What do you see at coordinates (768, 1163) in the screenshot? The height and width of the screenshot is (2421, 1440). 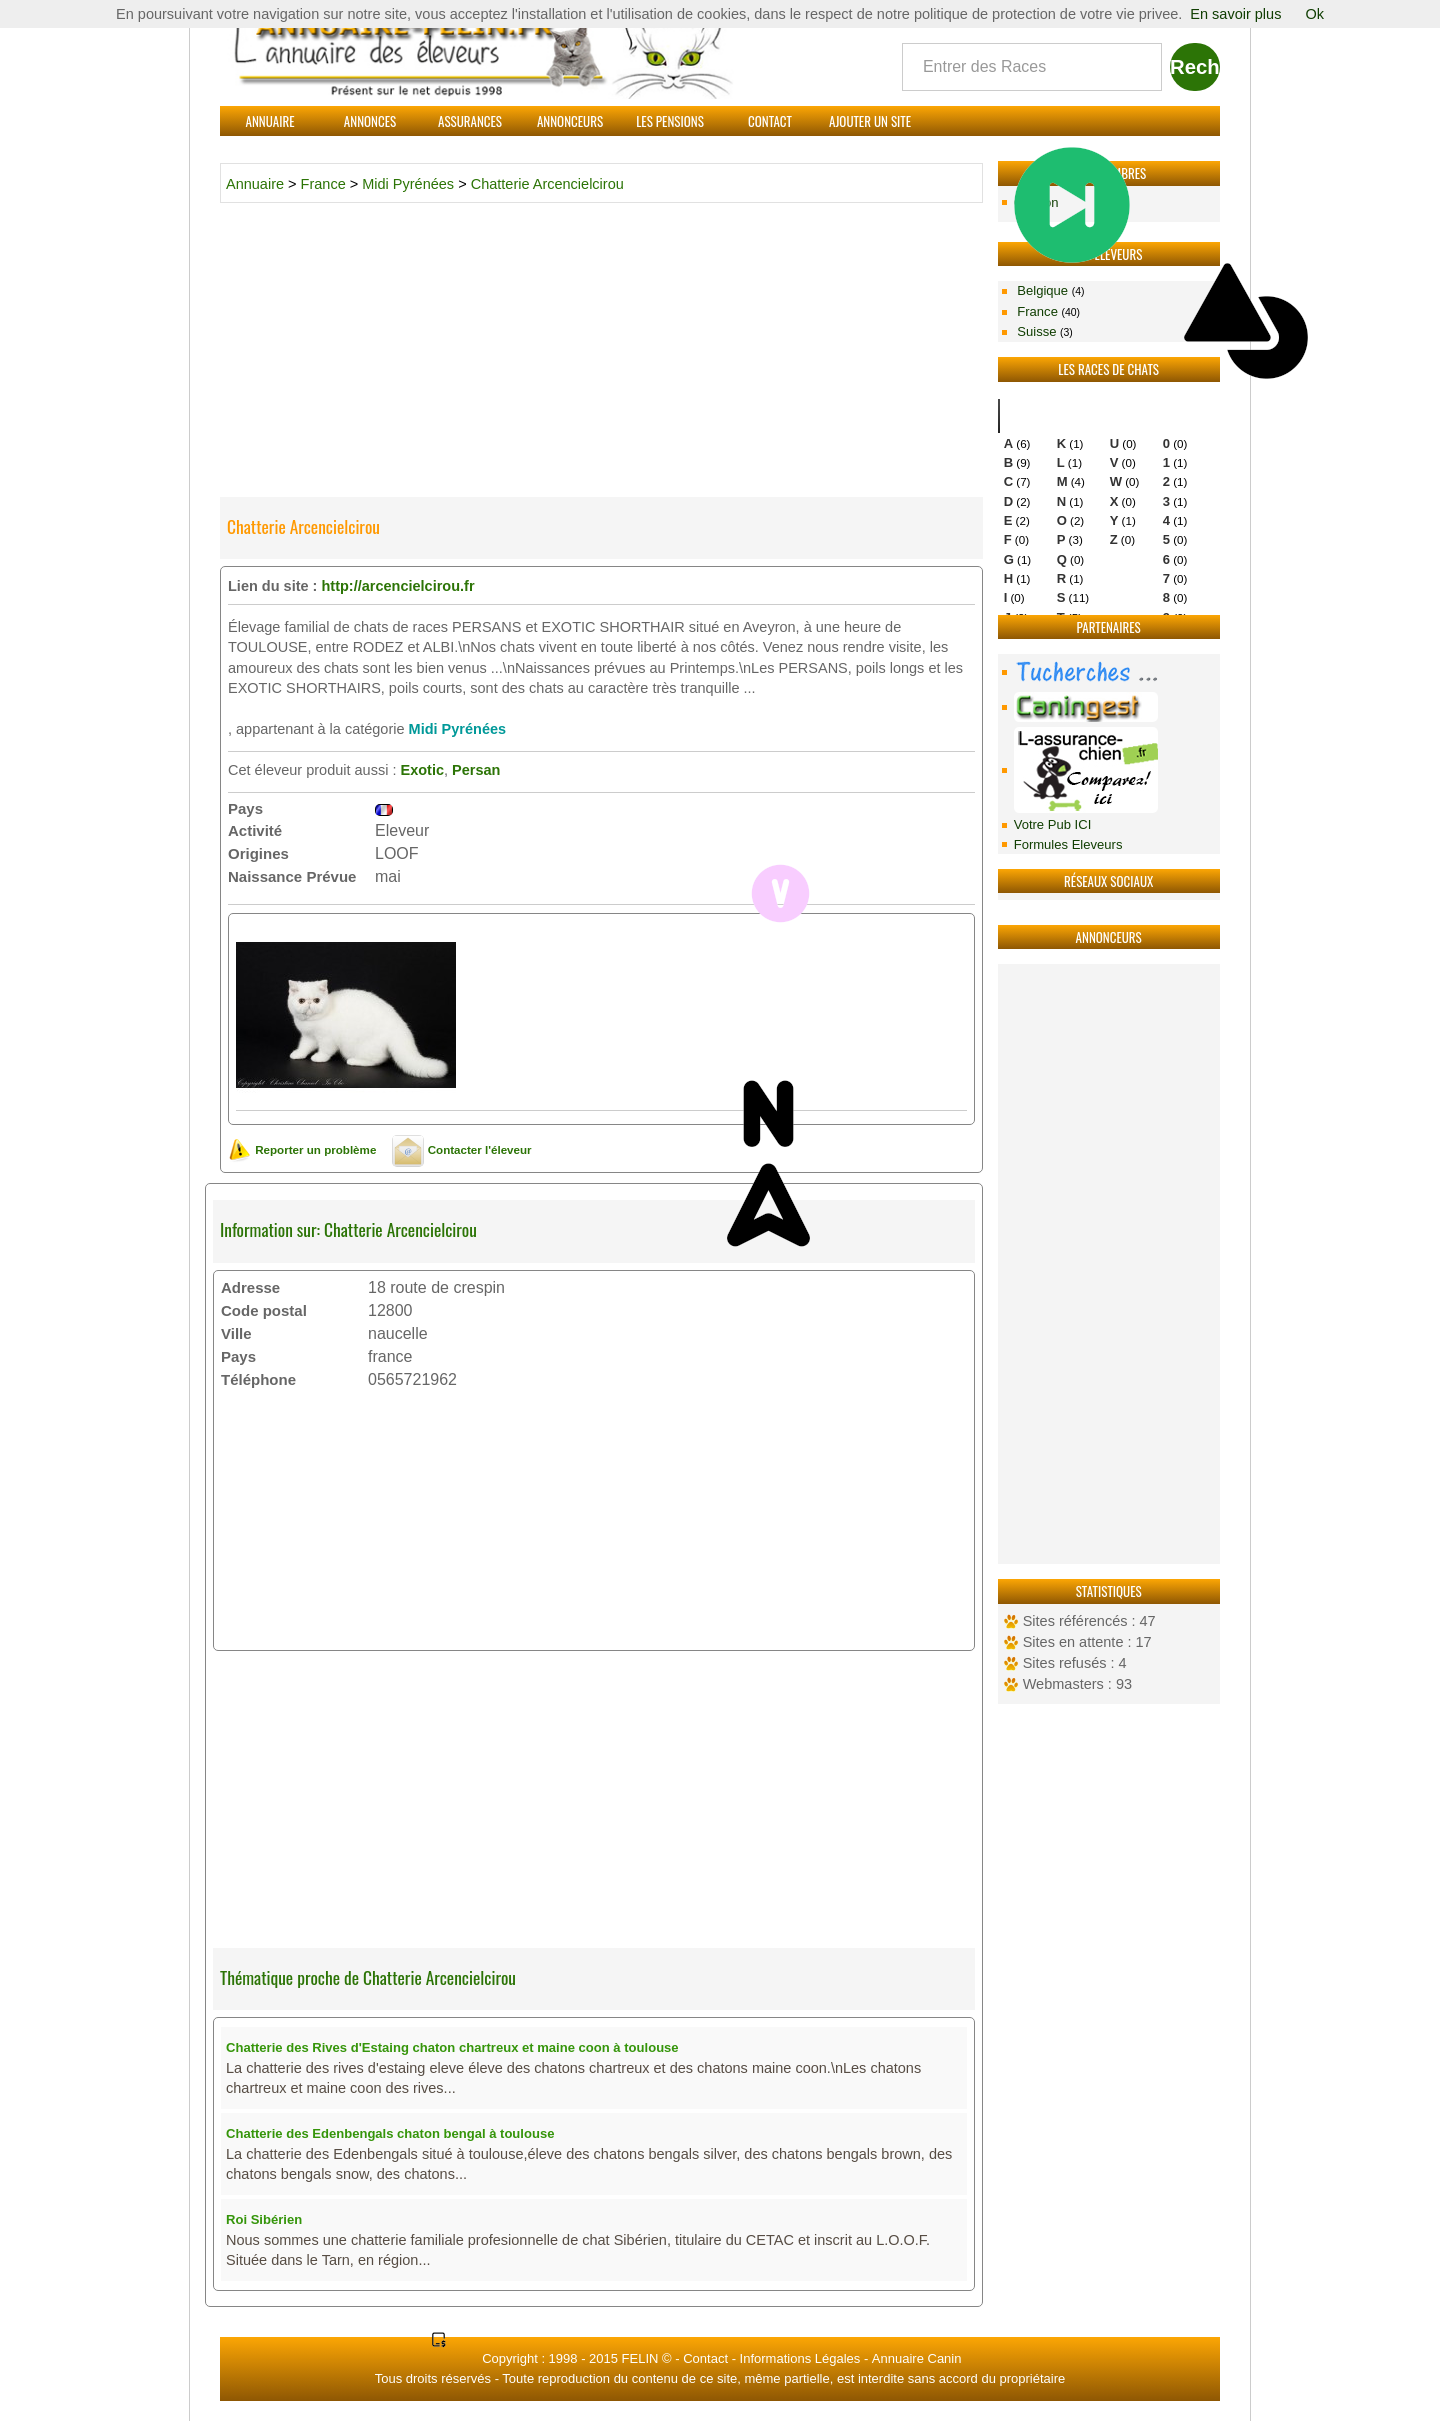 I see `orient map to face north` at bounding box center [768, 1163].